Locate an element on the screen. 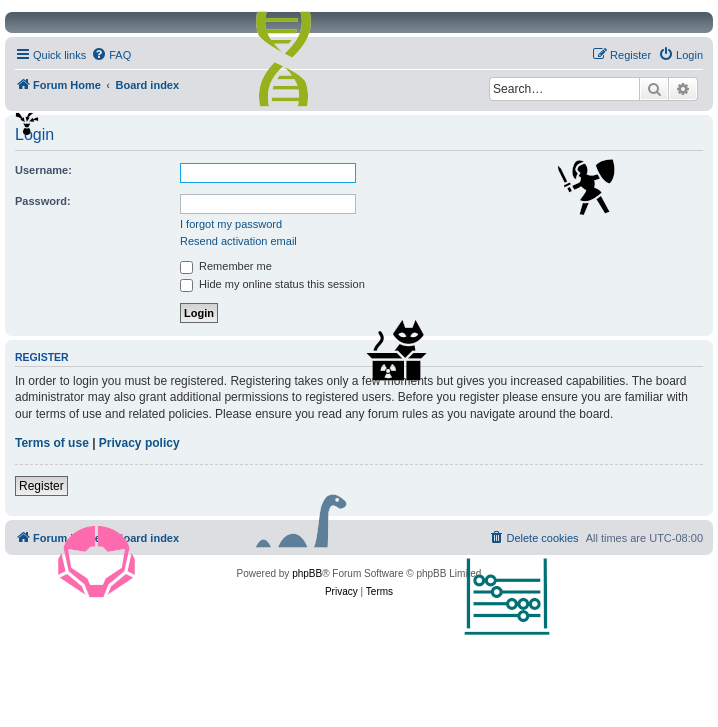 The width and height of the screenshot is (718, 727). open calculator or counting tool is located at coordinates (507, 592).